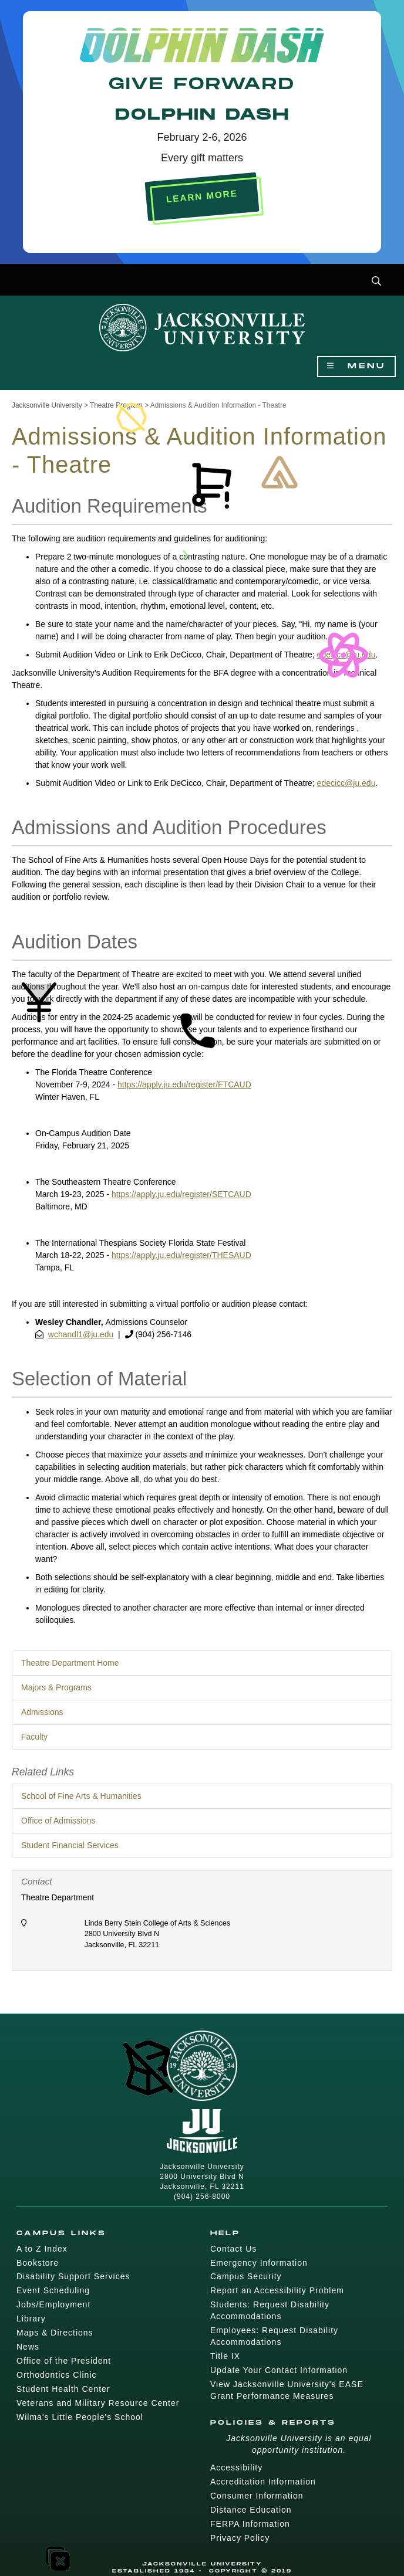 This screenshot has width=404, height=2576. Describe the element at coordinates (211, 484) in the screenshot. I see `cart requires attention or has an issue` at that location.